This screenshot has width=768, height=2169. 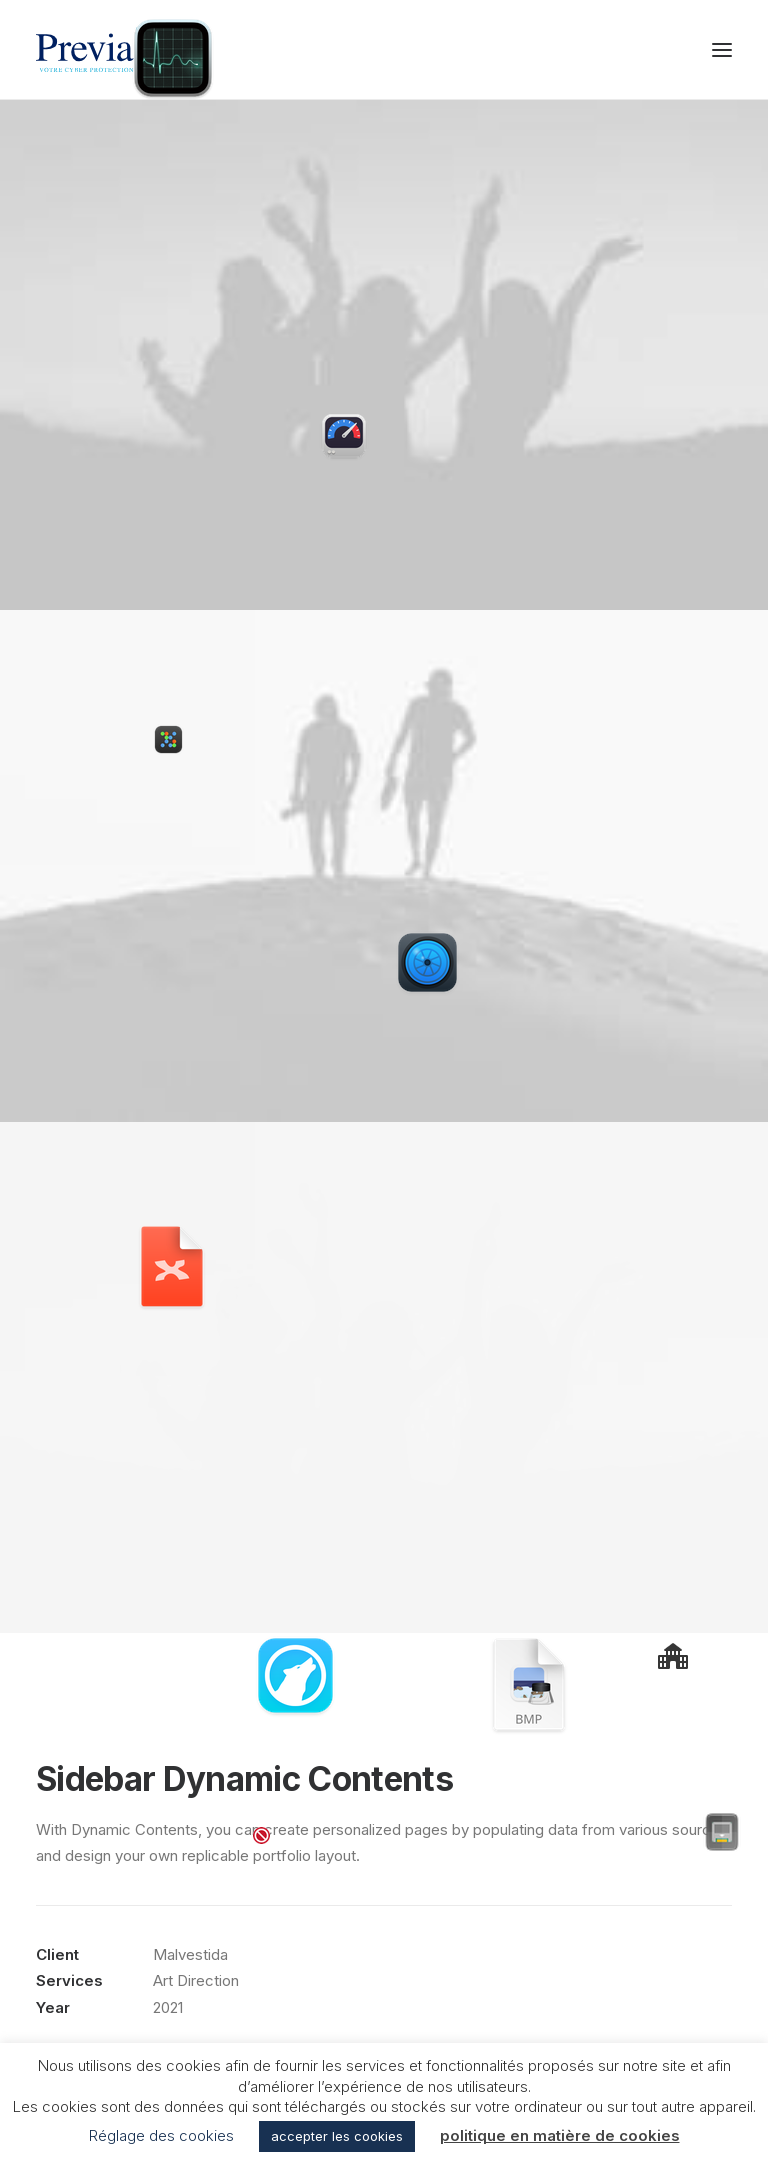 What do you see at coordinates (722, 1832) in the screenshot?
I see `sega genesis/32x rom file` at bounding box center [722, 1832].